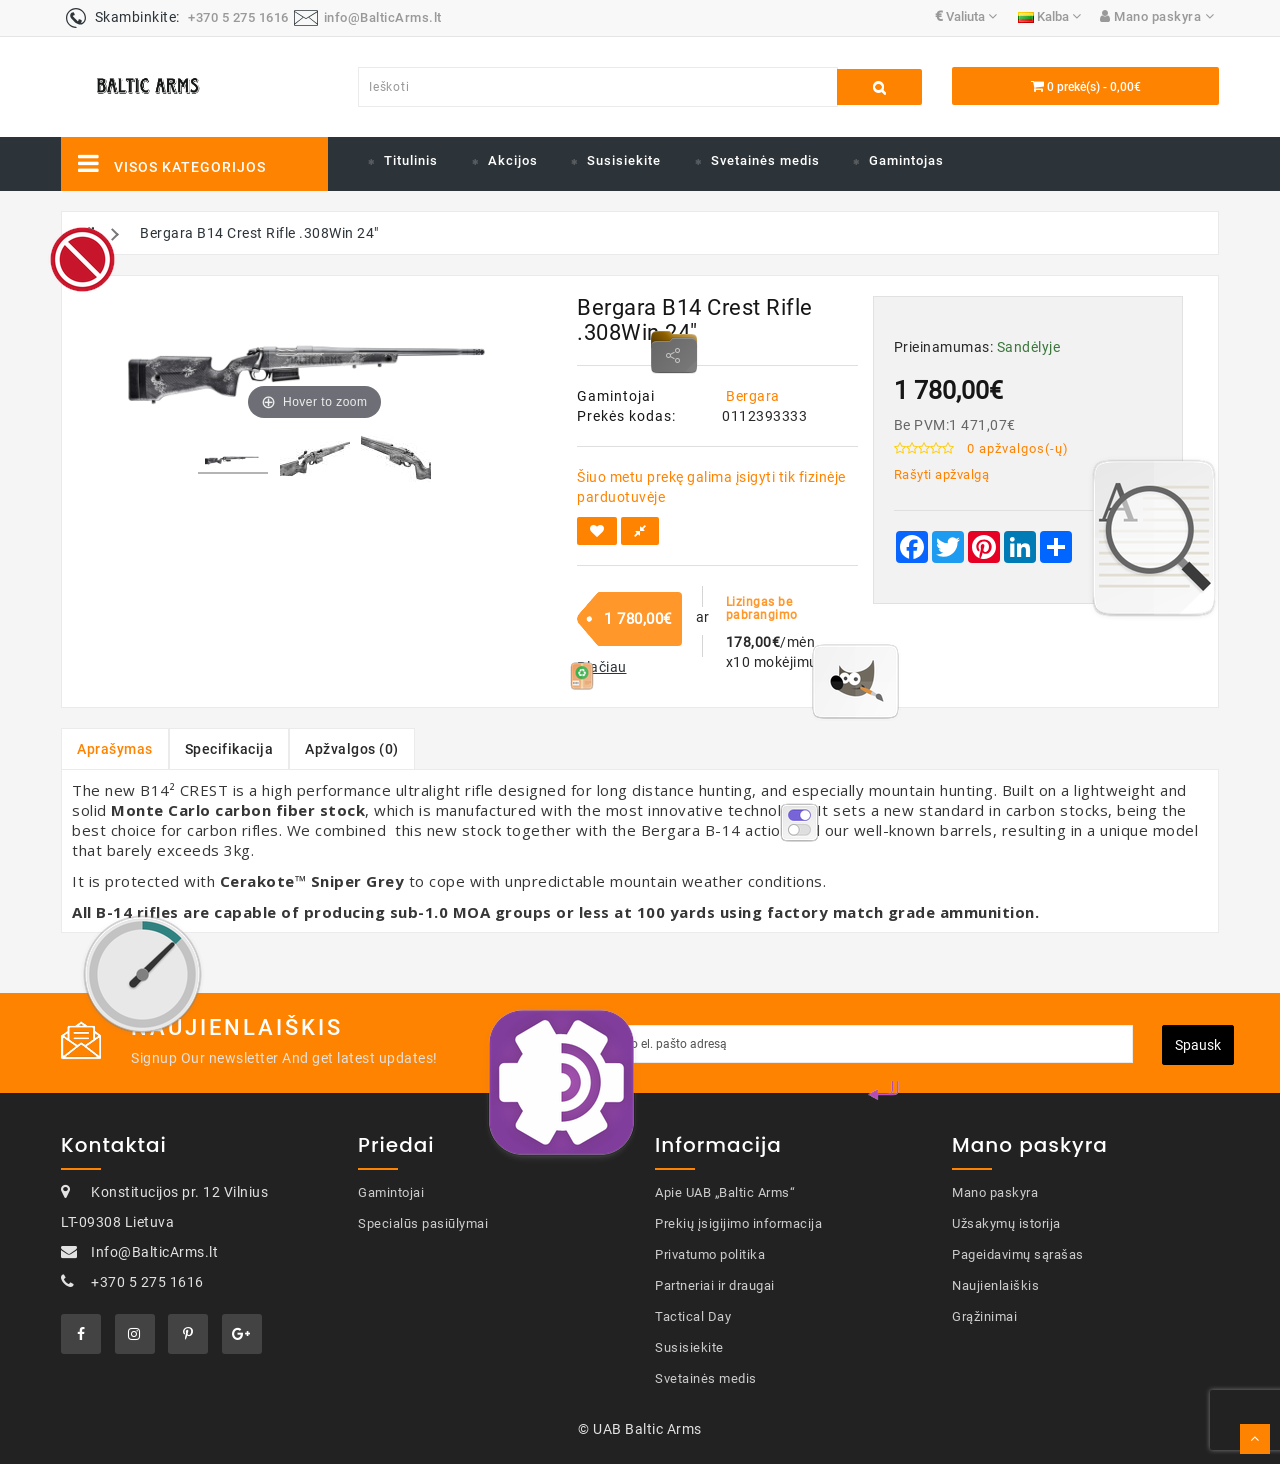 The width and height of the screenshot is (1280, 1464). What do you see at coordinates (561, 1082) in the screenshot?
I see `open carburetor app settings` at bounding box center [561, 1082].